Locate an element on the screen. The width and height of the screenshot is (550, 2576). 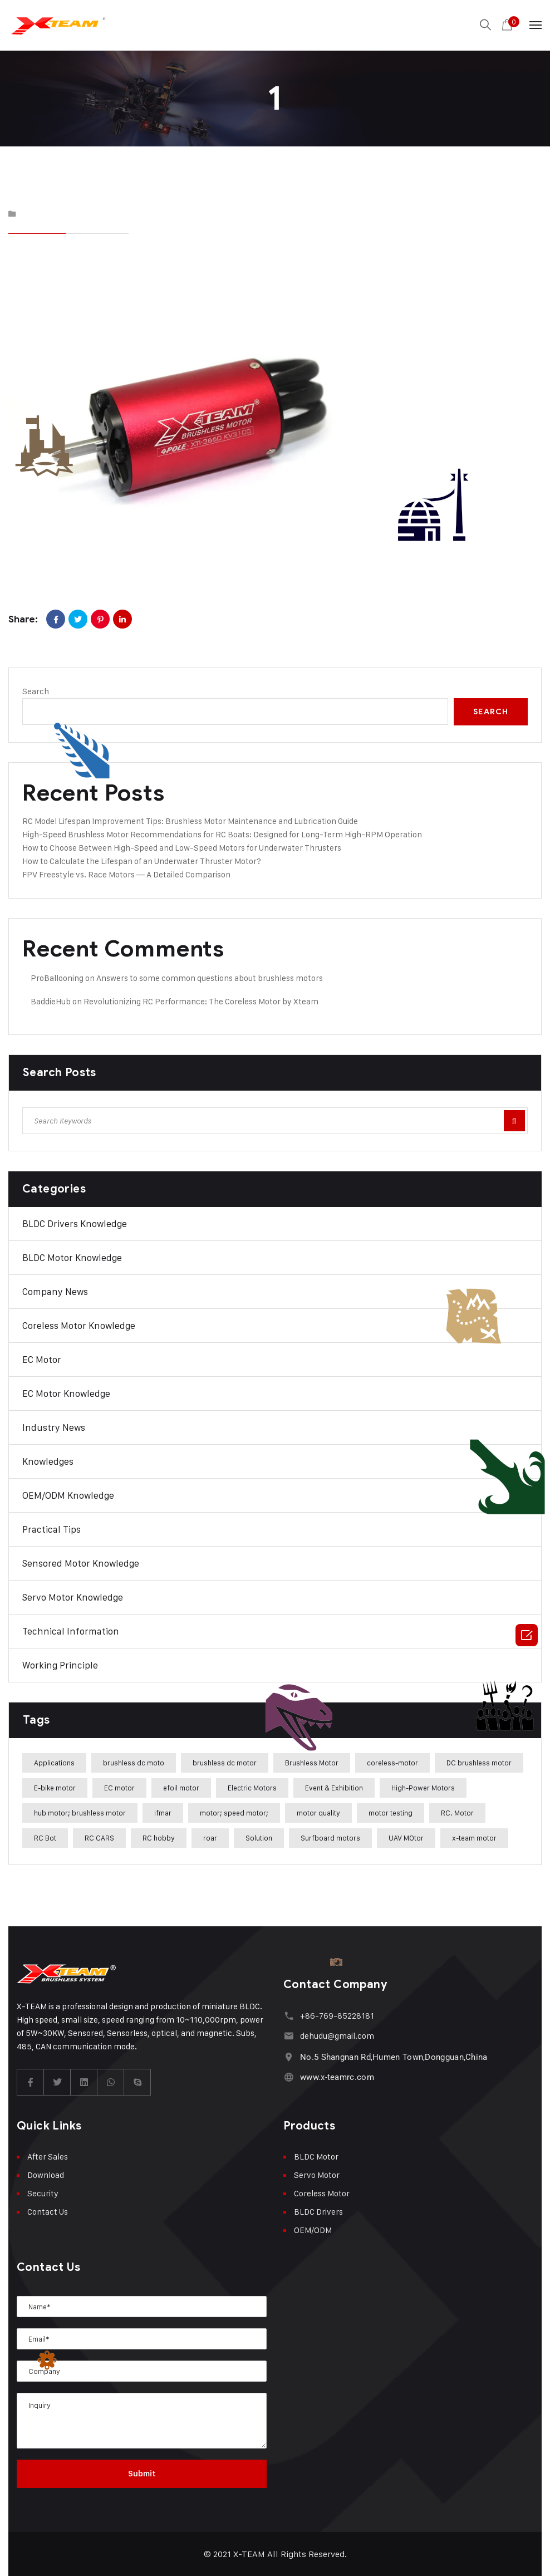
indicates a rebellion or protest event in-game is located at coordinates (505, 1702).